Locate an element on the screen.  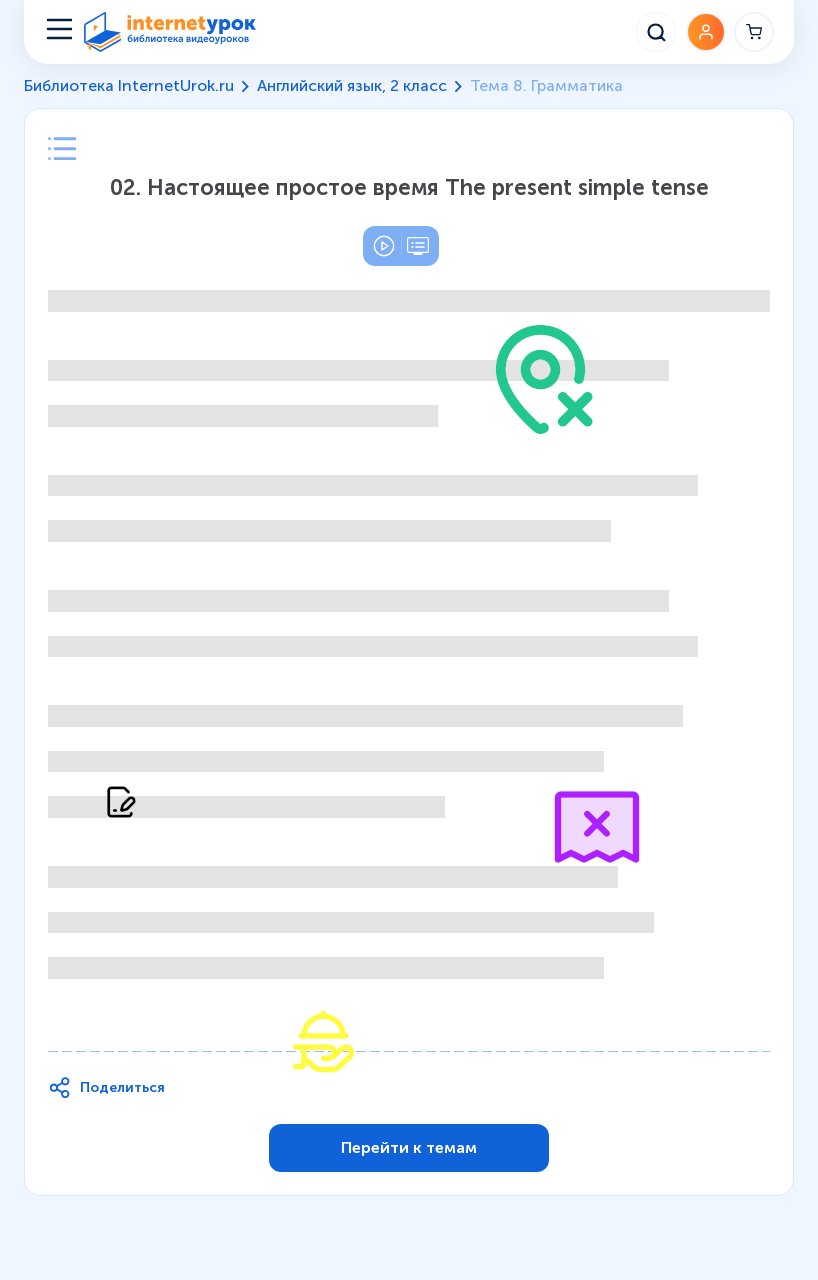
food delivery or catering service is located at coordinates (323, 1041).